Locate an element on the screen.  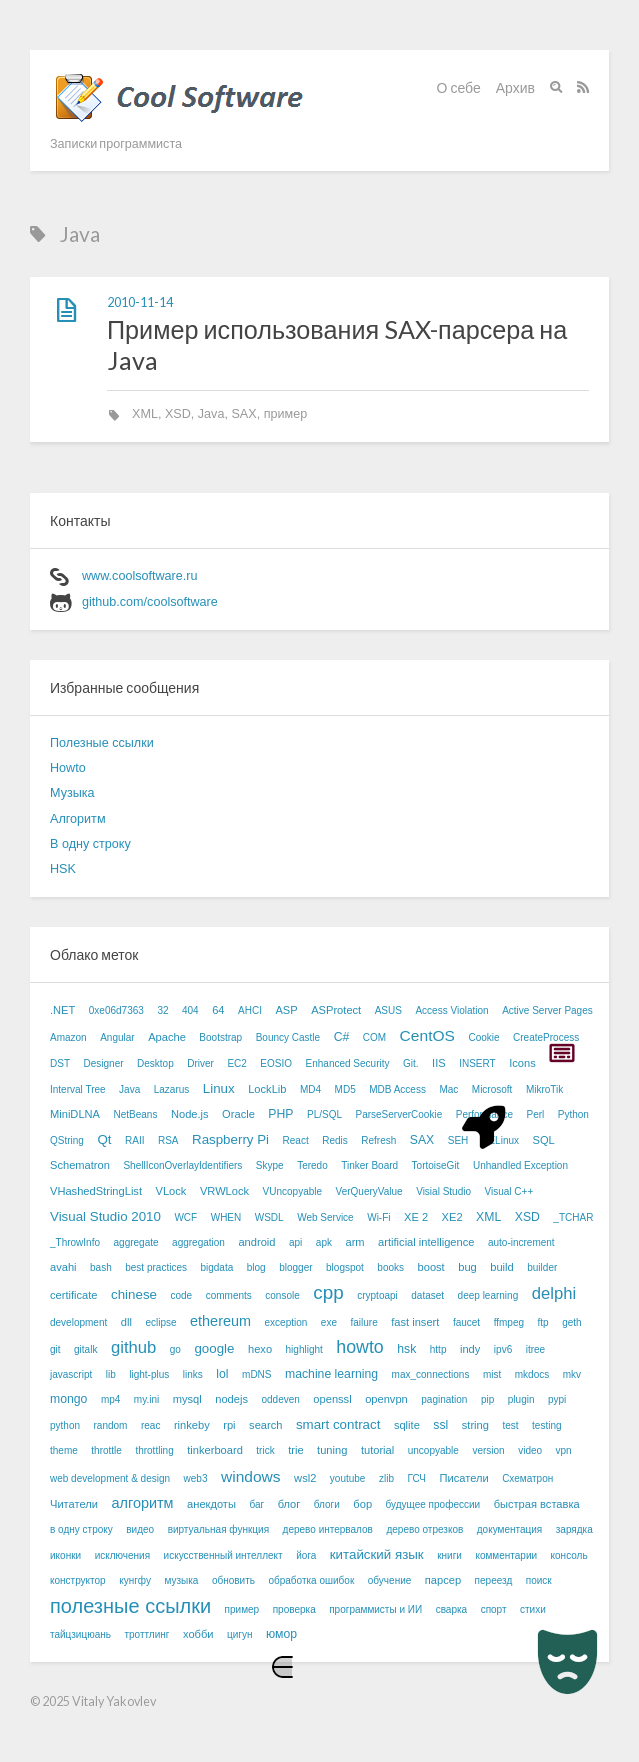
indicates set membership in mathematical notation is located at coordinates (283, 1667).